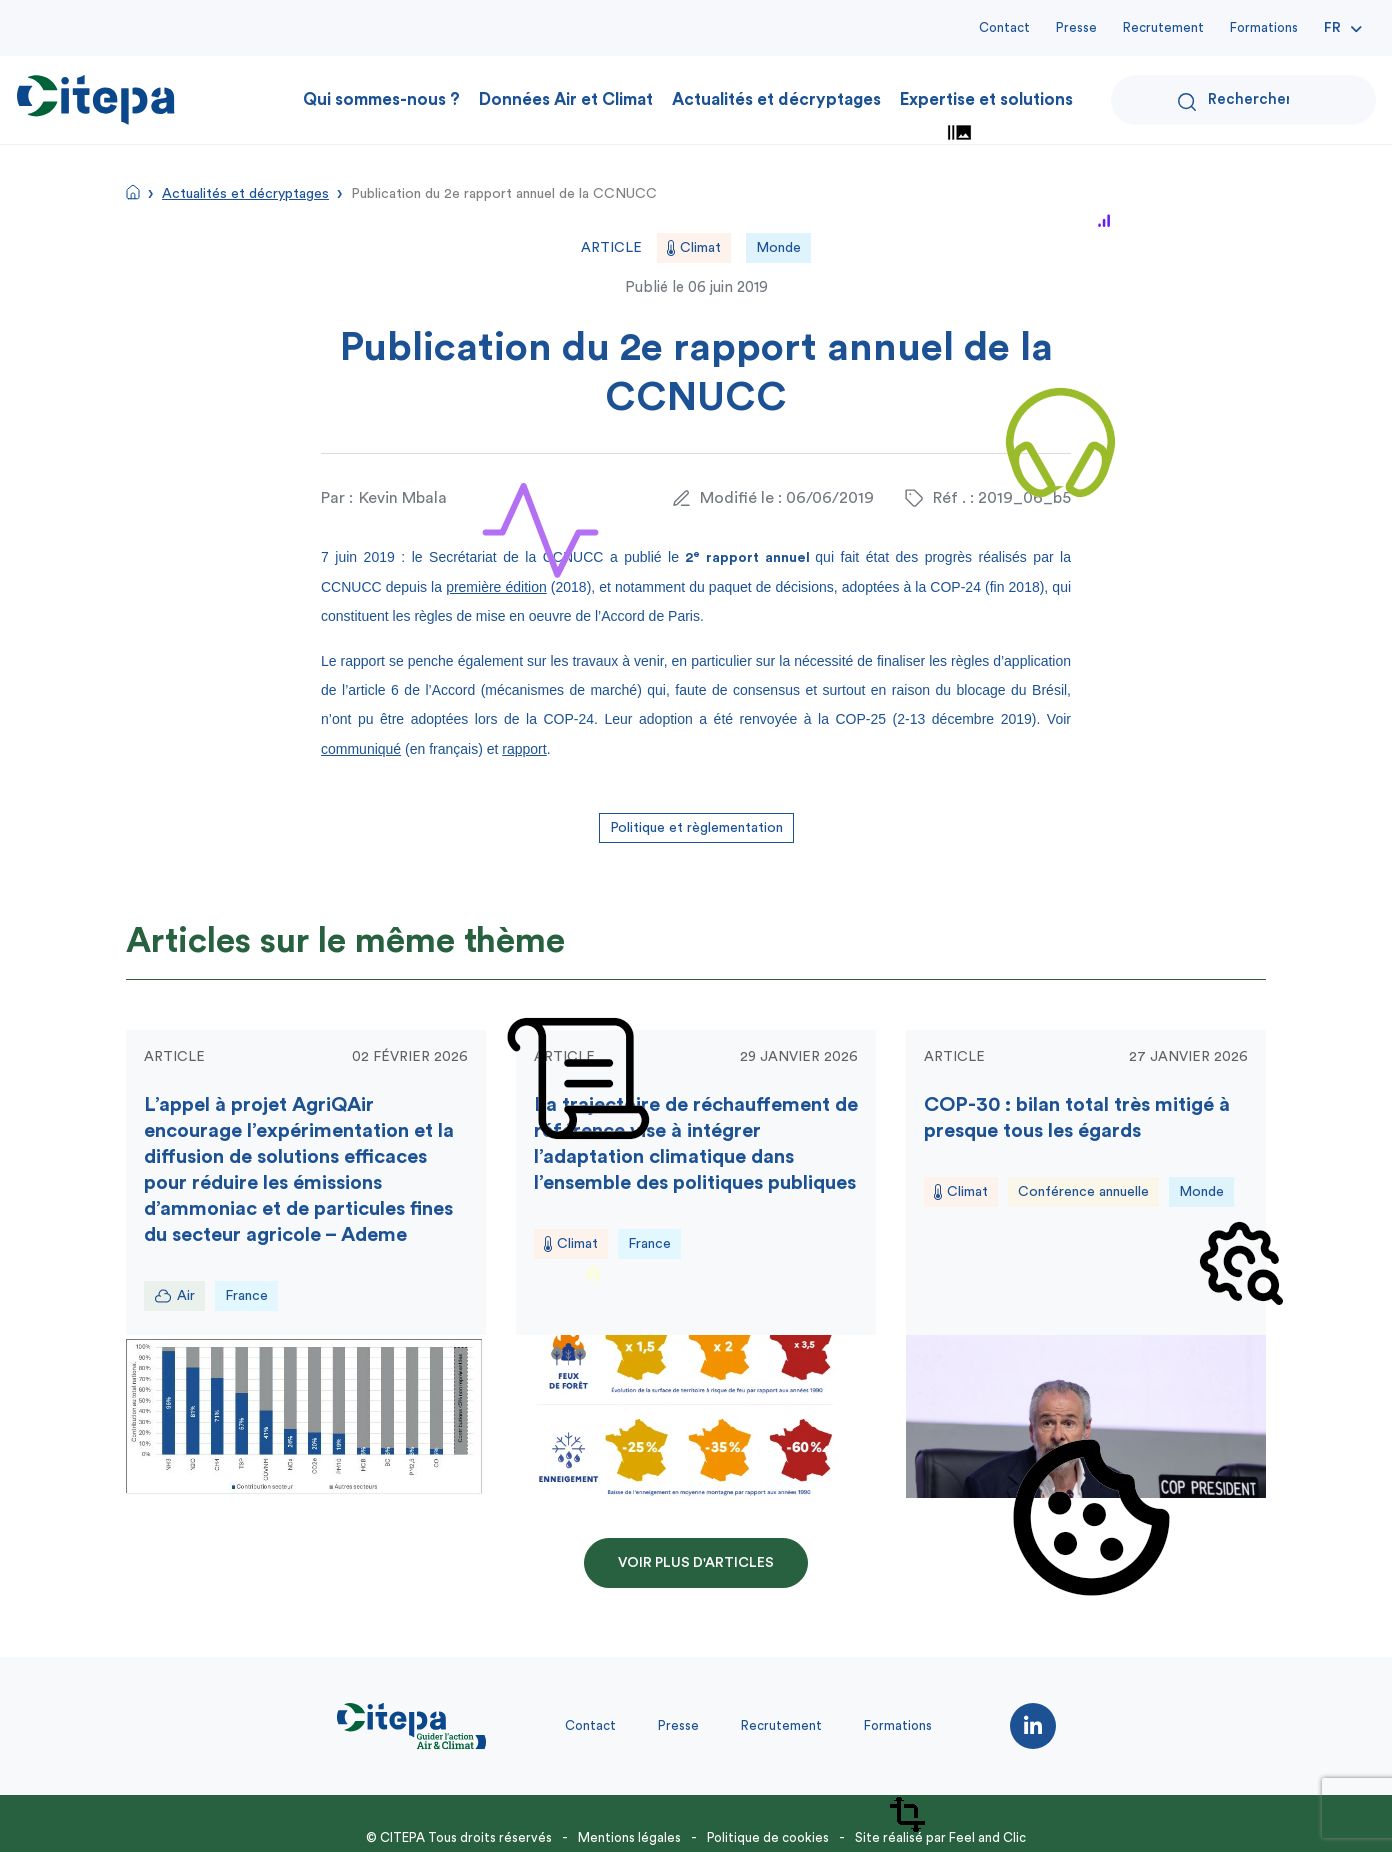 Image resolution: width=1392 pixels, height=1852 pixels. I want to click on search within settings or preferences, so click(1239, 1261).